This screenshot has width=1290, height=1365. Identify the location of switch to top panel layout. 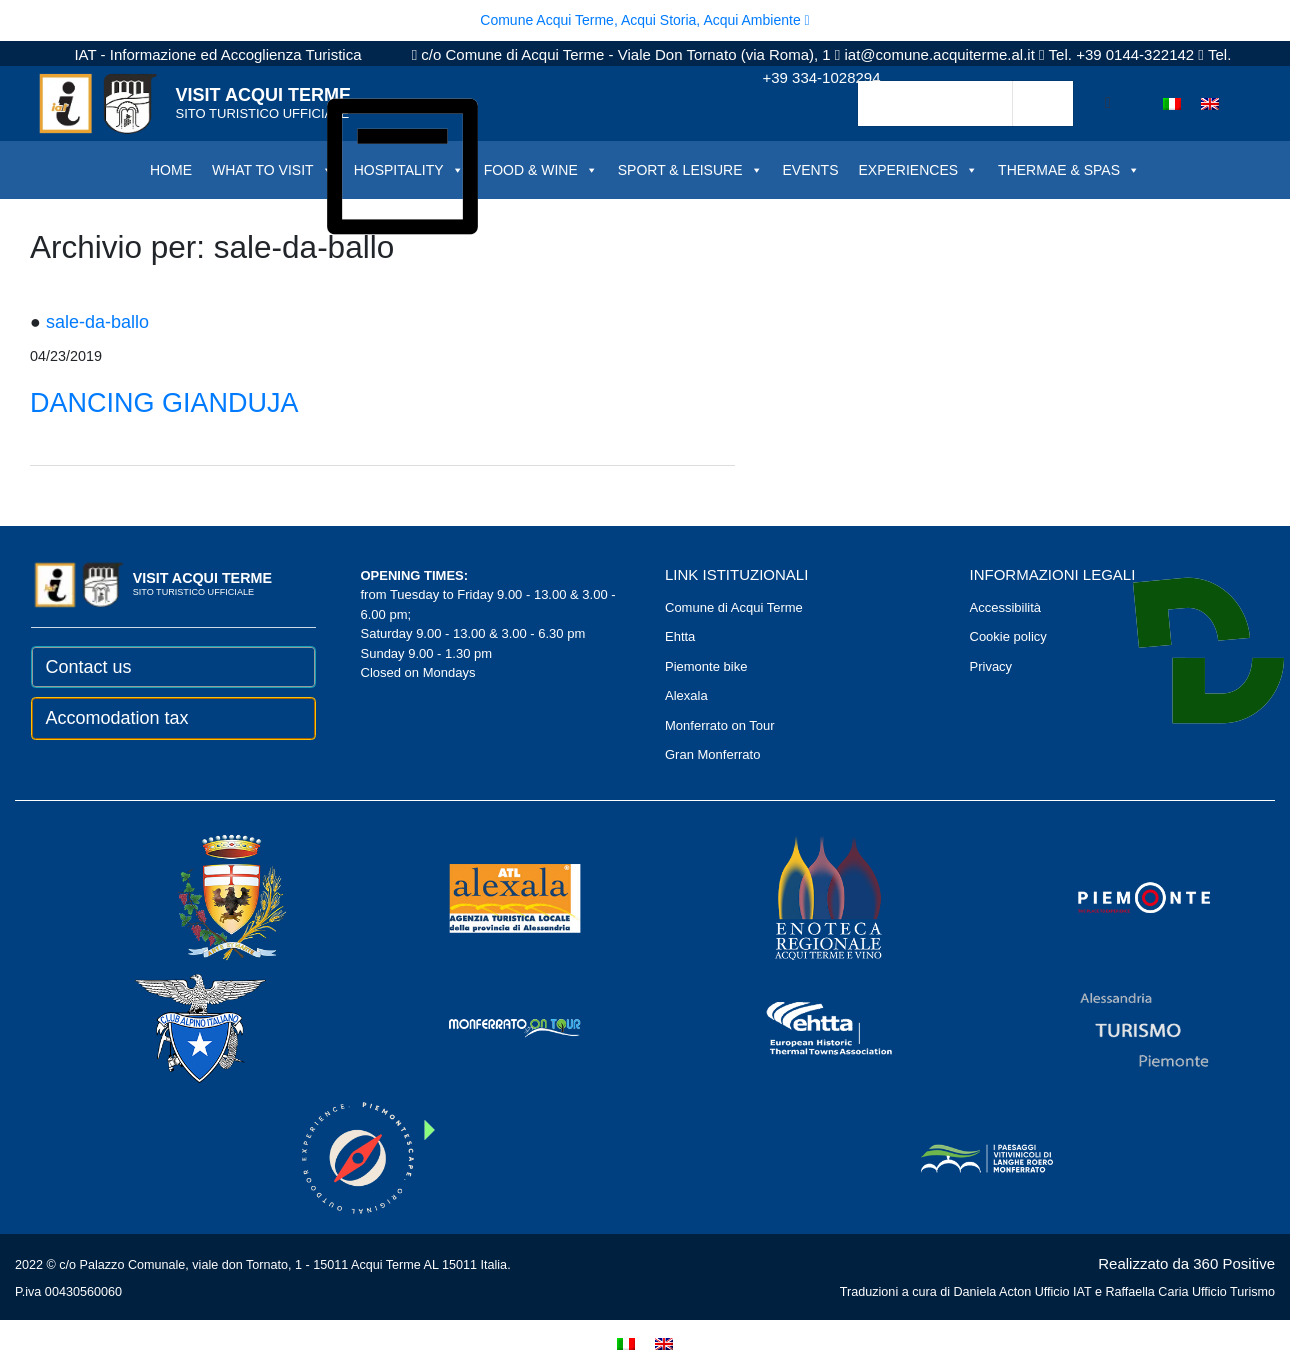
(402, 166).